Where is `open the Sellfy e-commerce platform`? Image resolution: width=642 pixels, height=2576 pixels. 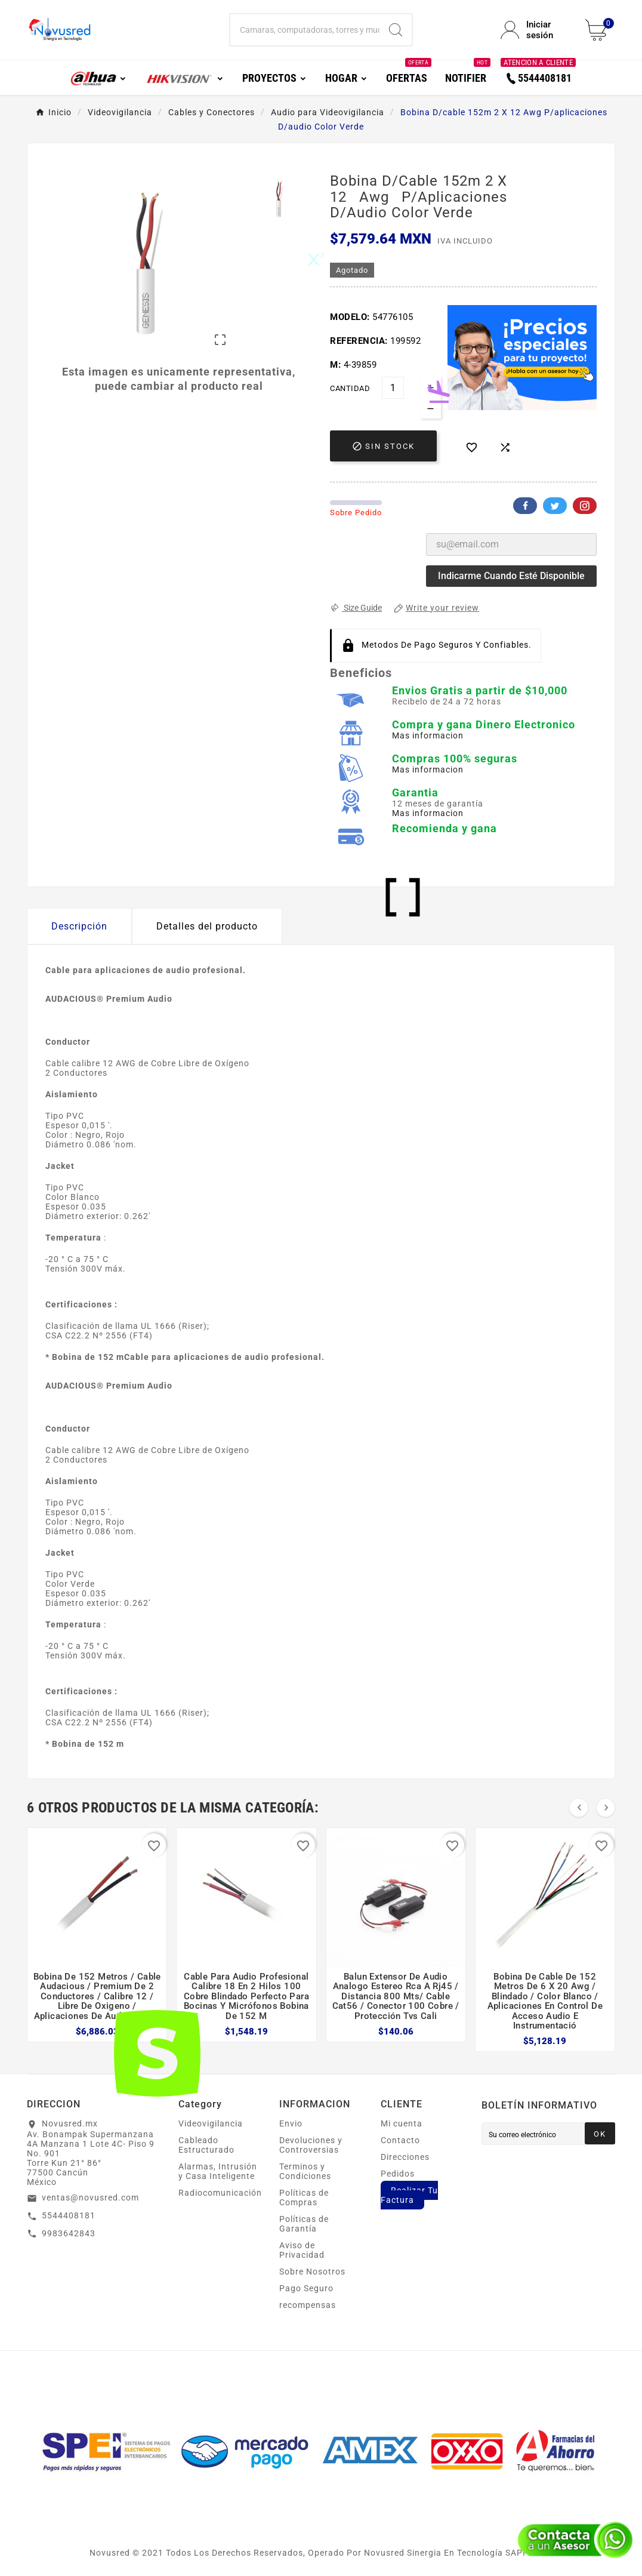 open the Sellfy e-commerce platform is located at coordinates (157, 2053).